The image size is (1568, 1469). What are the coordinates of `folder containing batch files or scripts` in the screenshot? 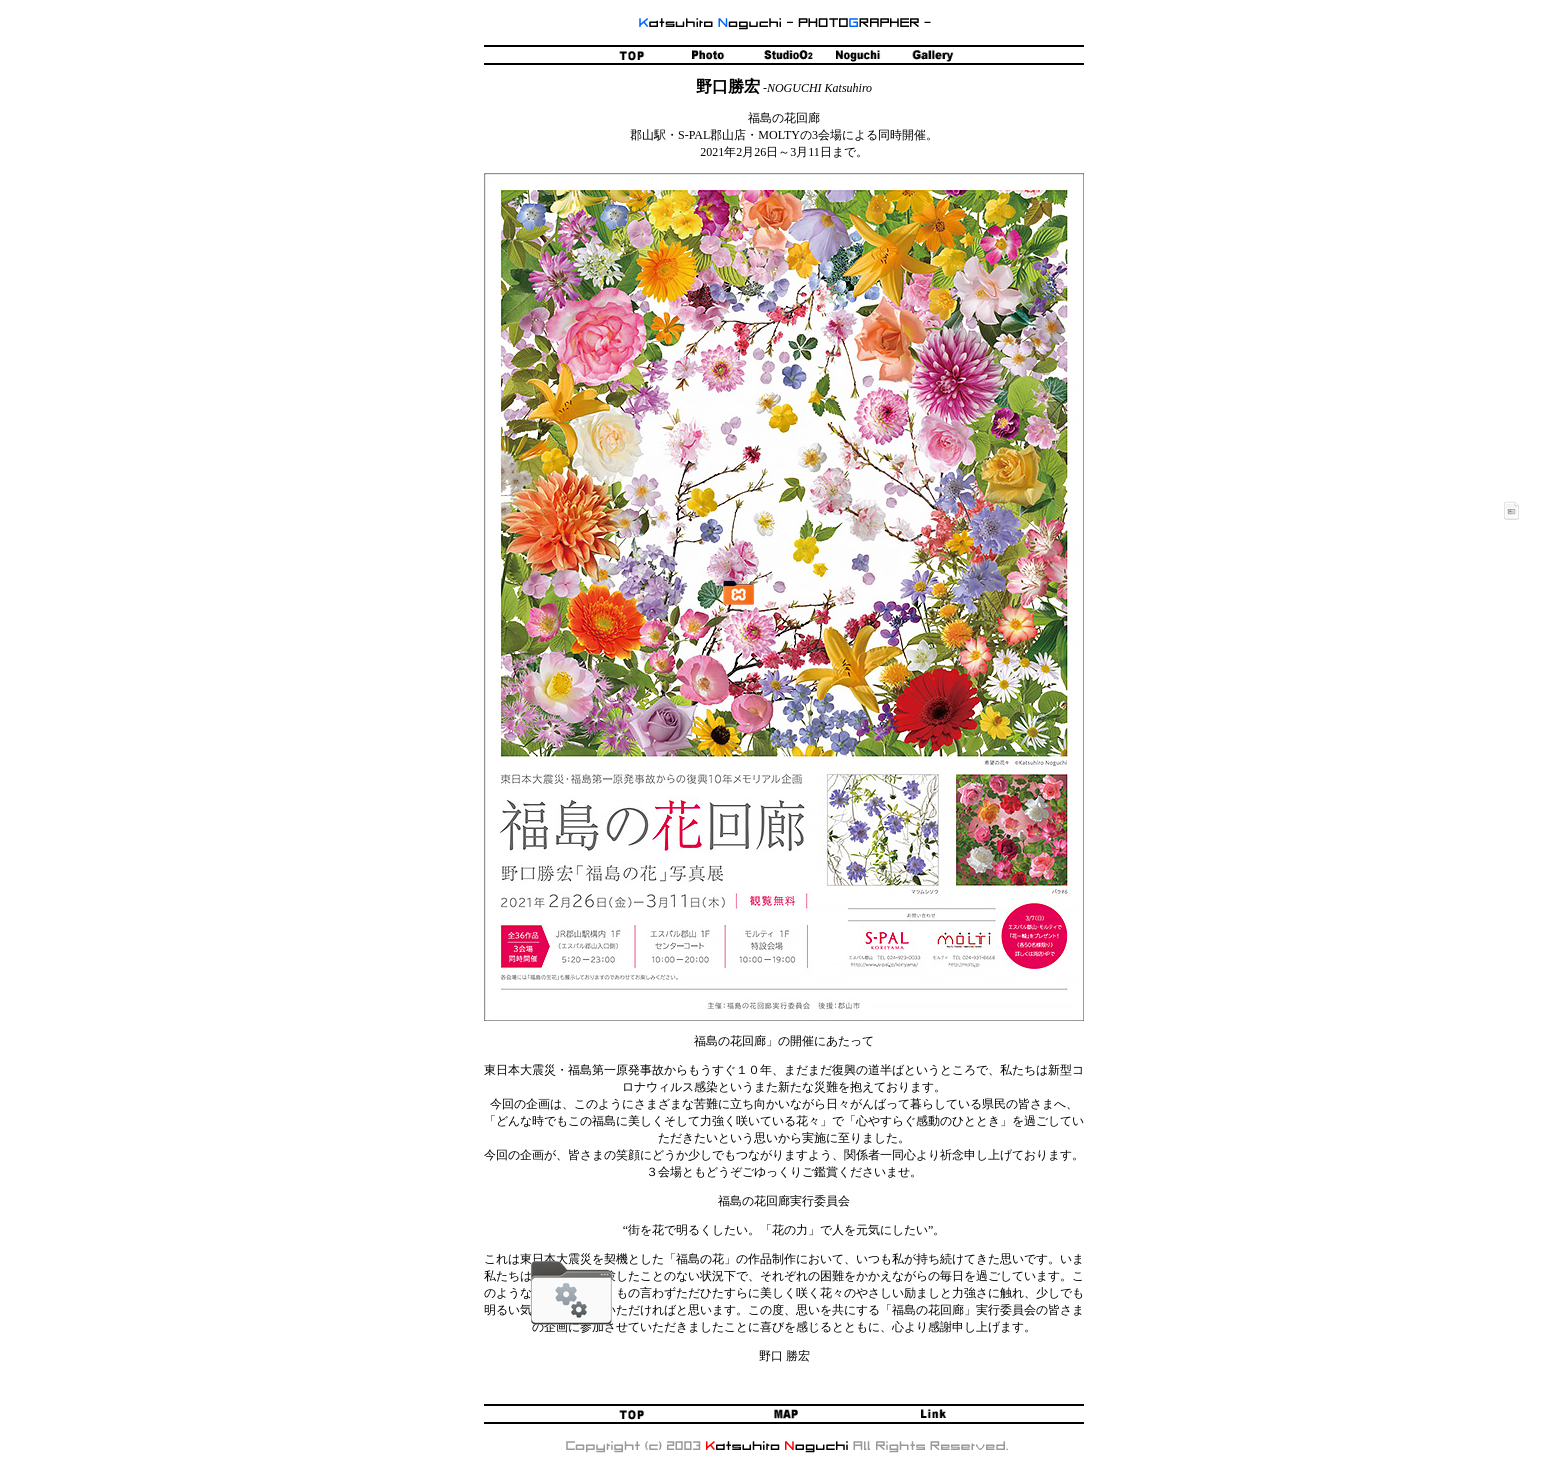 It's located at (571, 1295).